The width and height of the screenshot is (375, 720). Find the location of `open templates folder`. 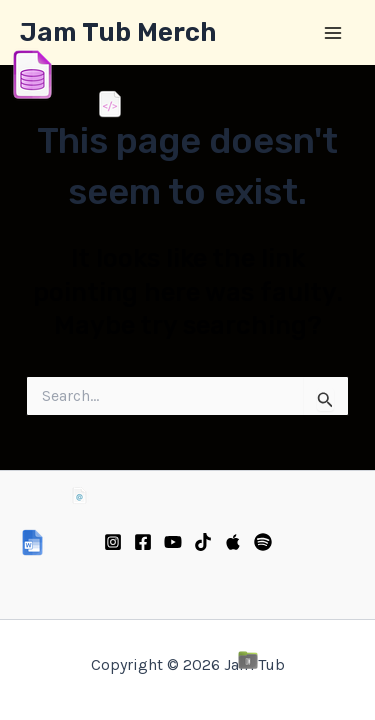

open templates folder is located at coordinates (248, 660).